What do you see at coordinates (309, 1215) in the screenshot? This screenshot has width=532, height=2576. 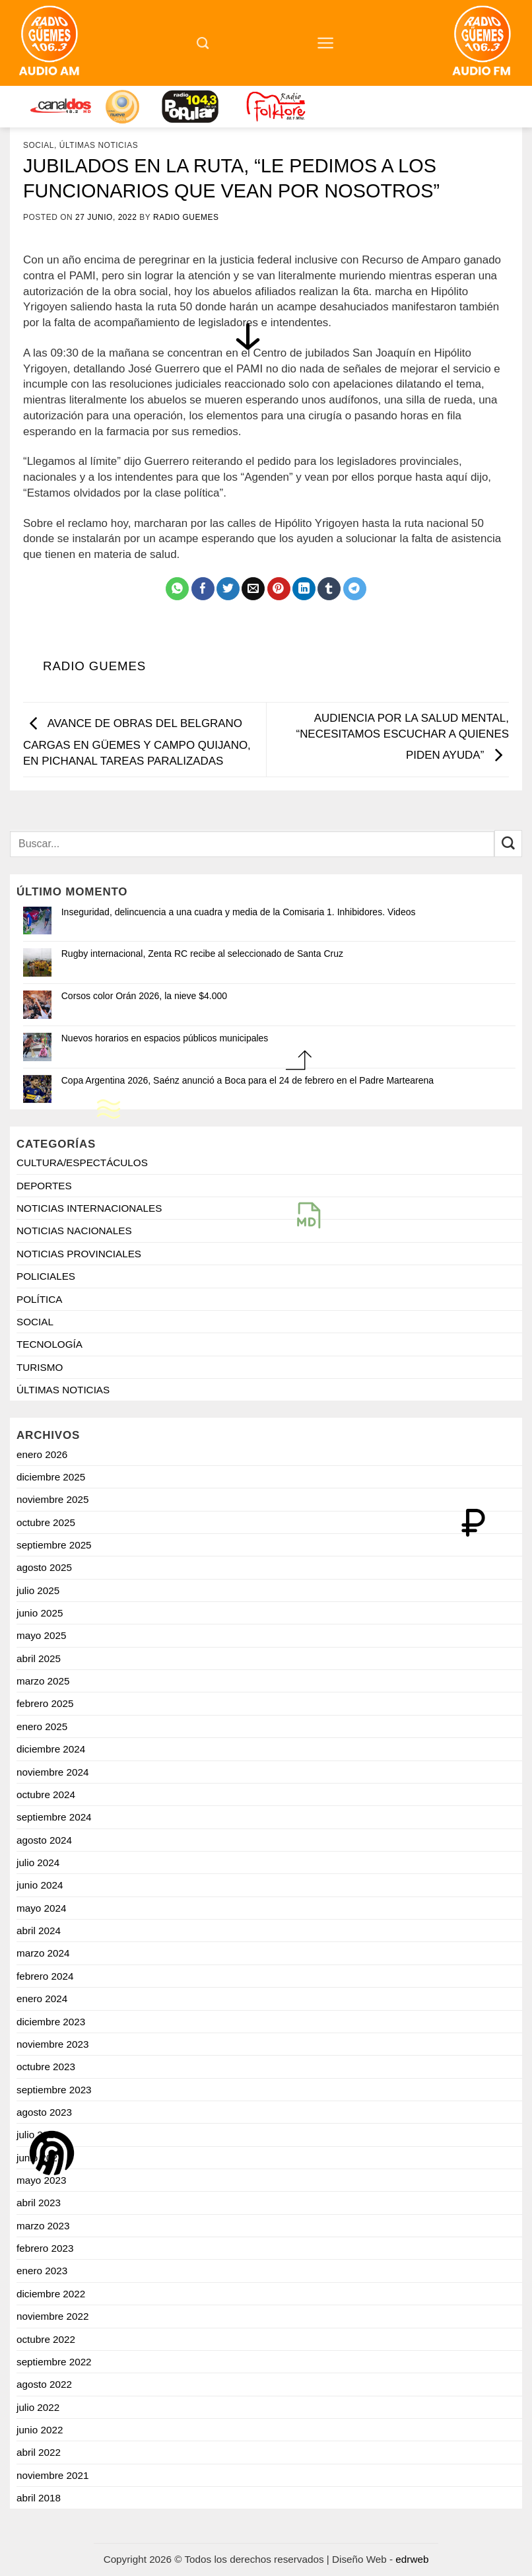 I see `markdown file type indicator` at bounding box center [309, 1215].